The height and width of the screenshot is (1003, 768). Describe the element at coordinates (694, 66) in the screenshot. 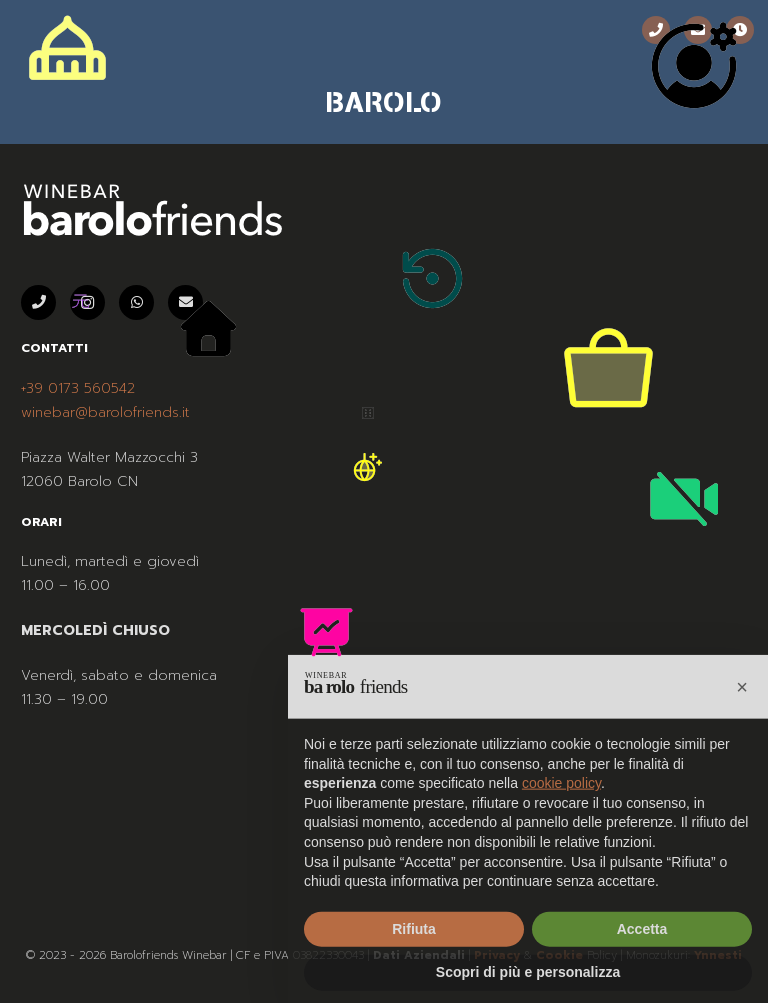

I see `access user profile settings` at that location.